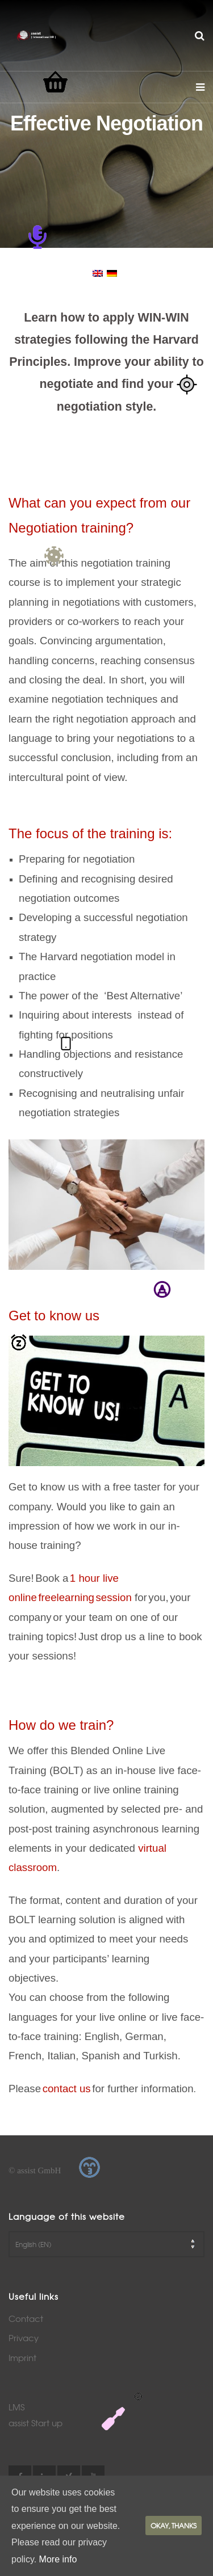 This screenshot has width=213, height=2576. Describe the element at coordinates (162, 1289) in the screenshot. I see `mark or highlight a location on a map` at that location.